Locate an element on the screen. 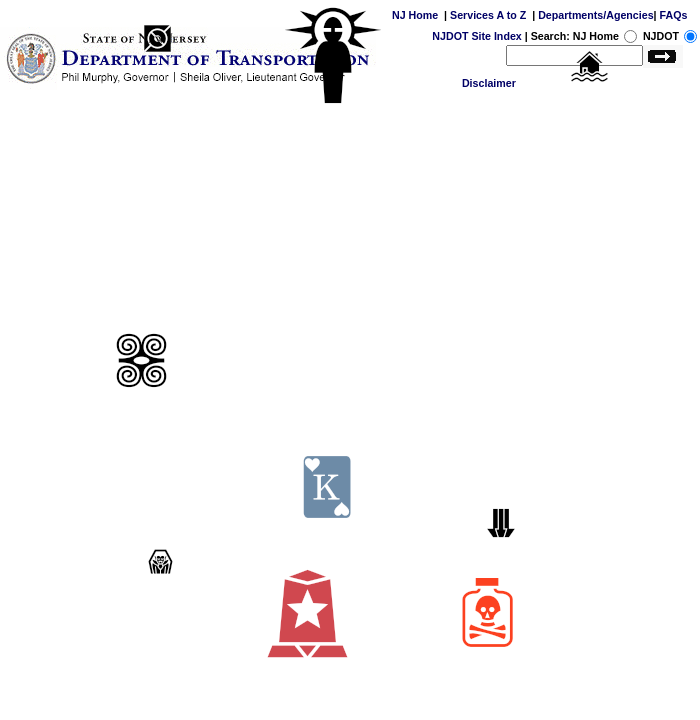 The image size is (700, 720). king of hearts playing card is located at coordinates (327, 487).